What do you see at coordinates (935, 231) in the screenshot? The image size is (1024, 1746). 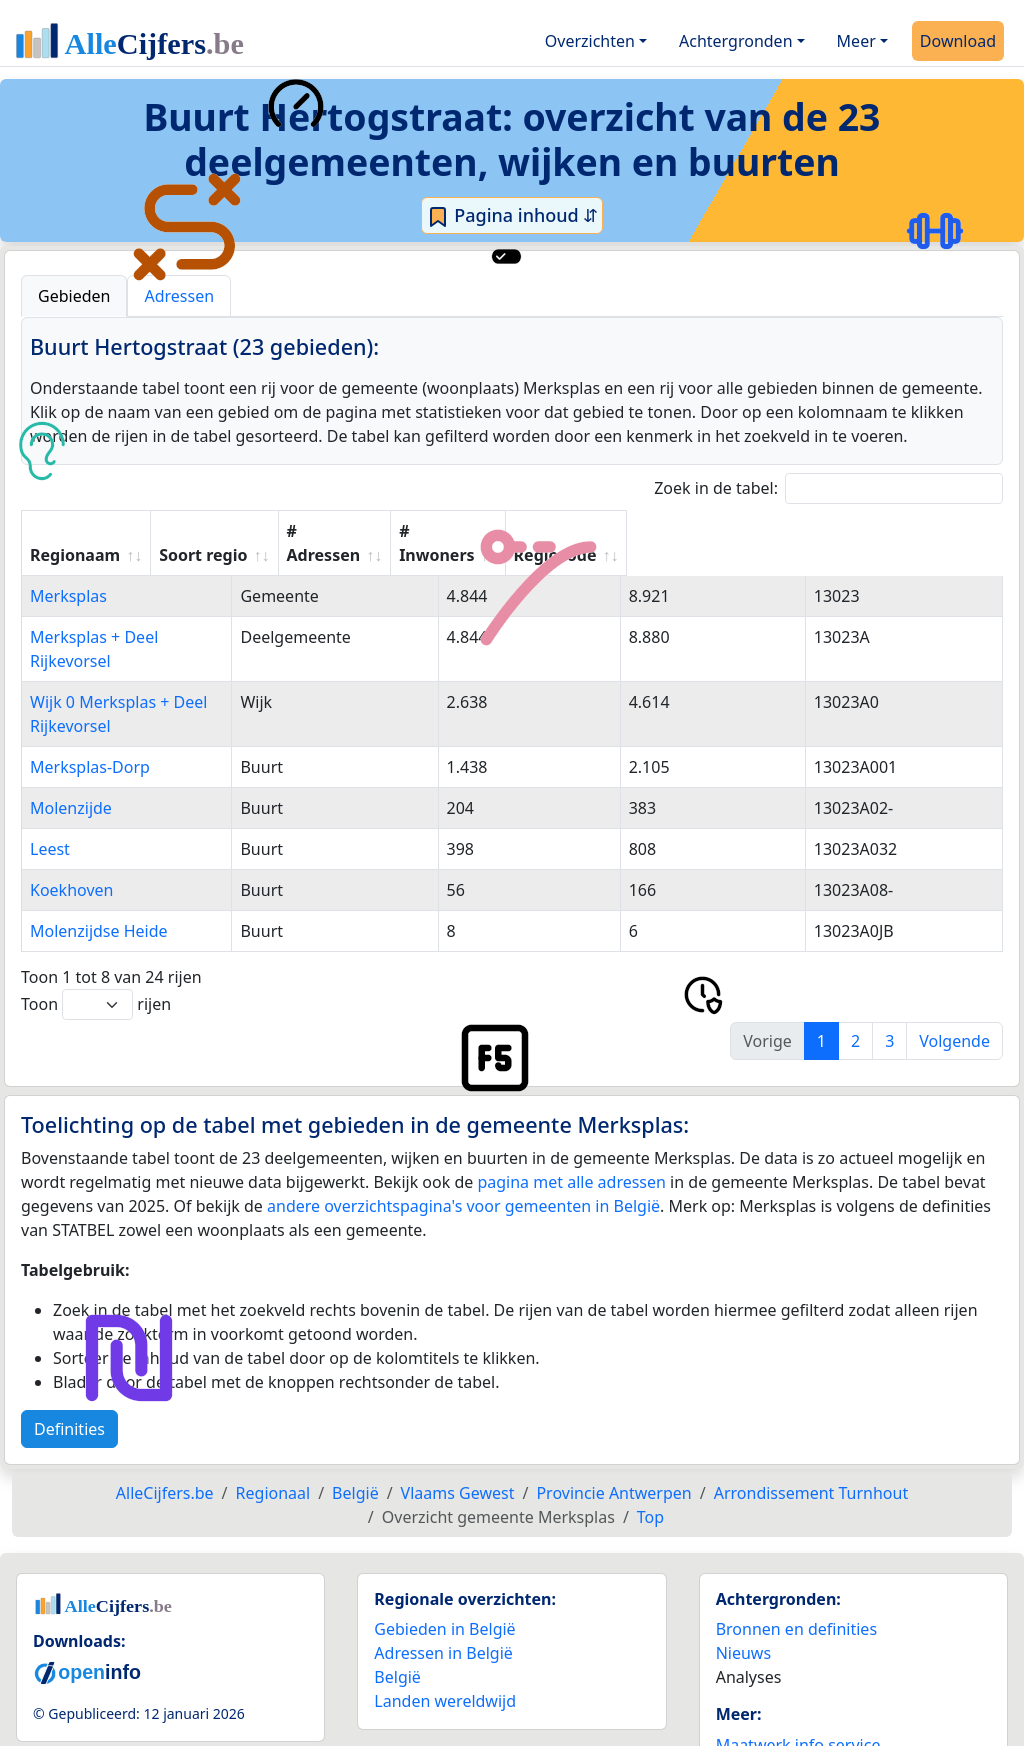 I see `access workout or fitness features` at bounding box center [935, 231].